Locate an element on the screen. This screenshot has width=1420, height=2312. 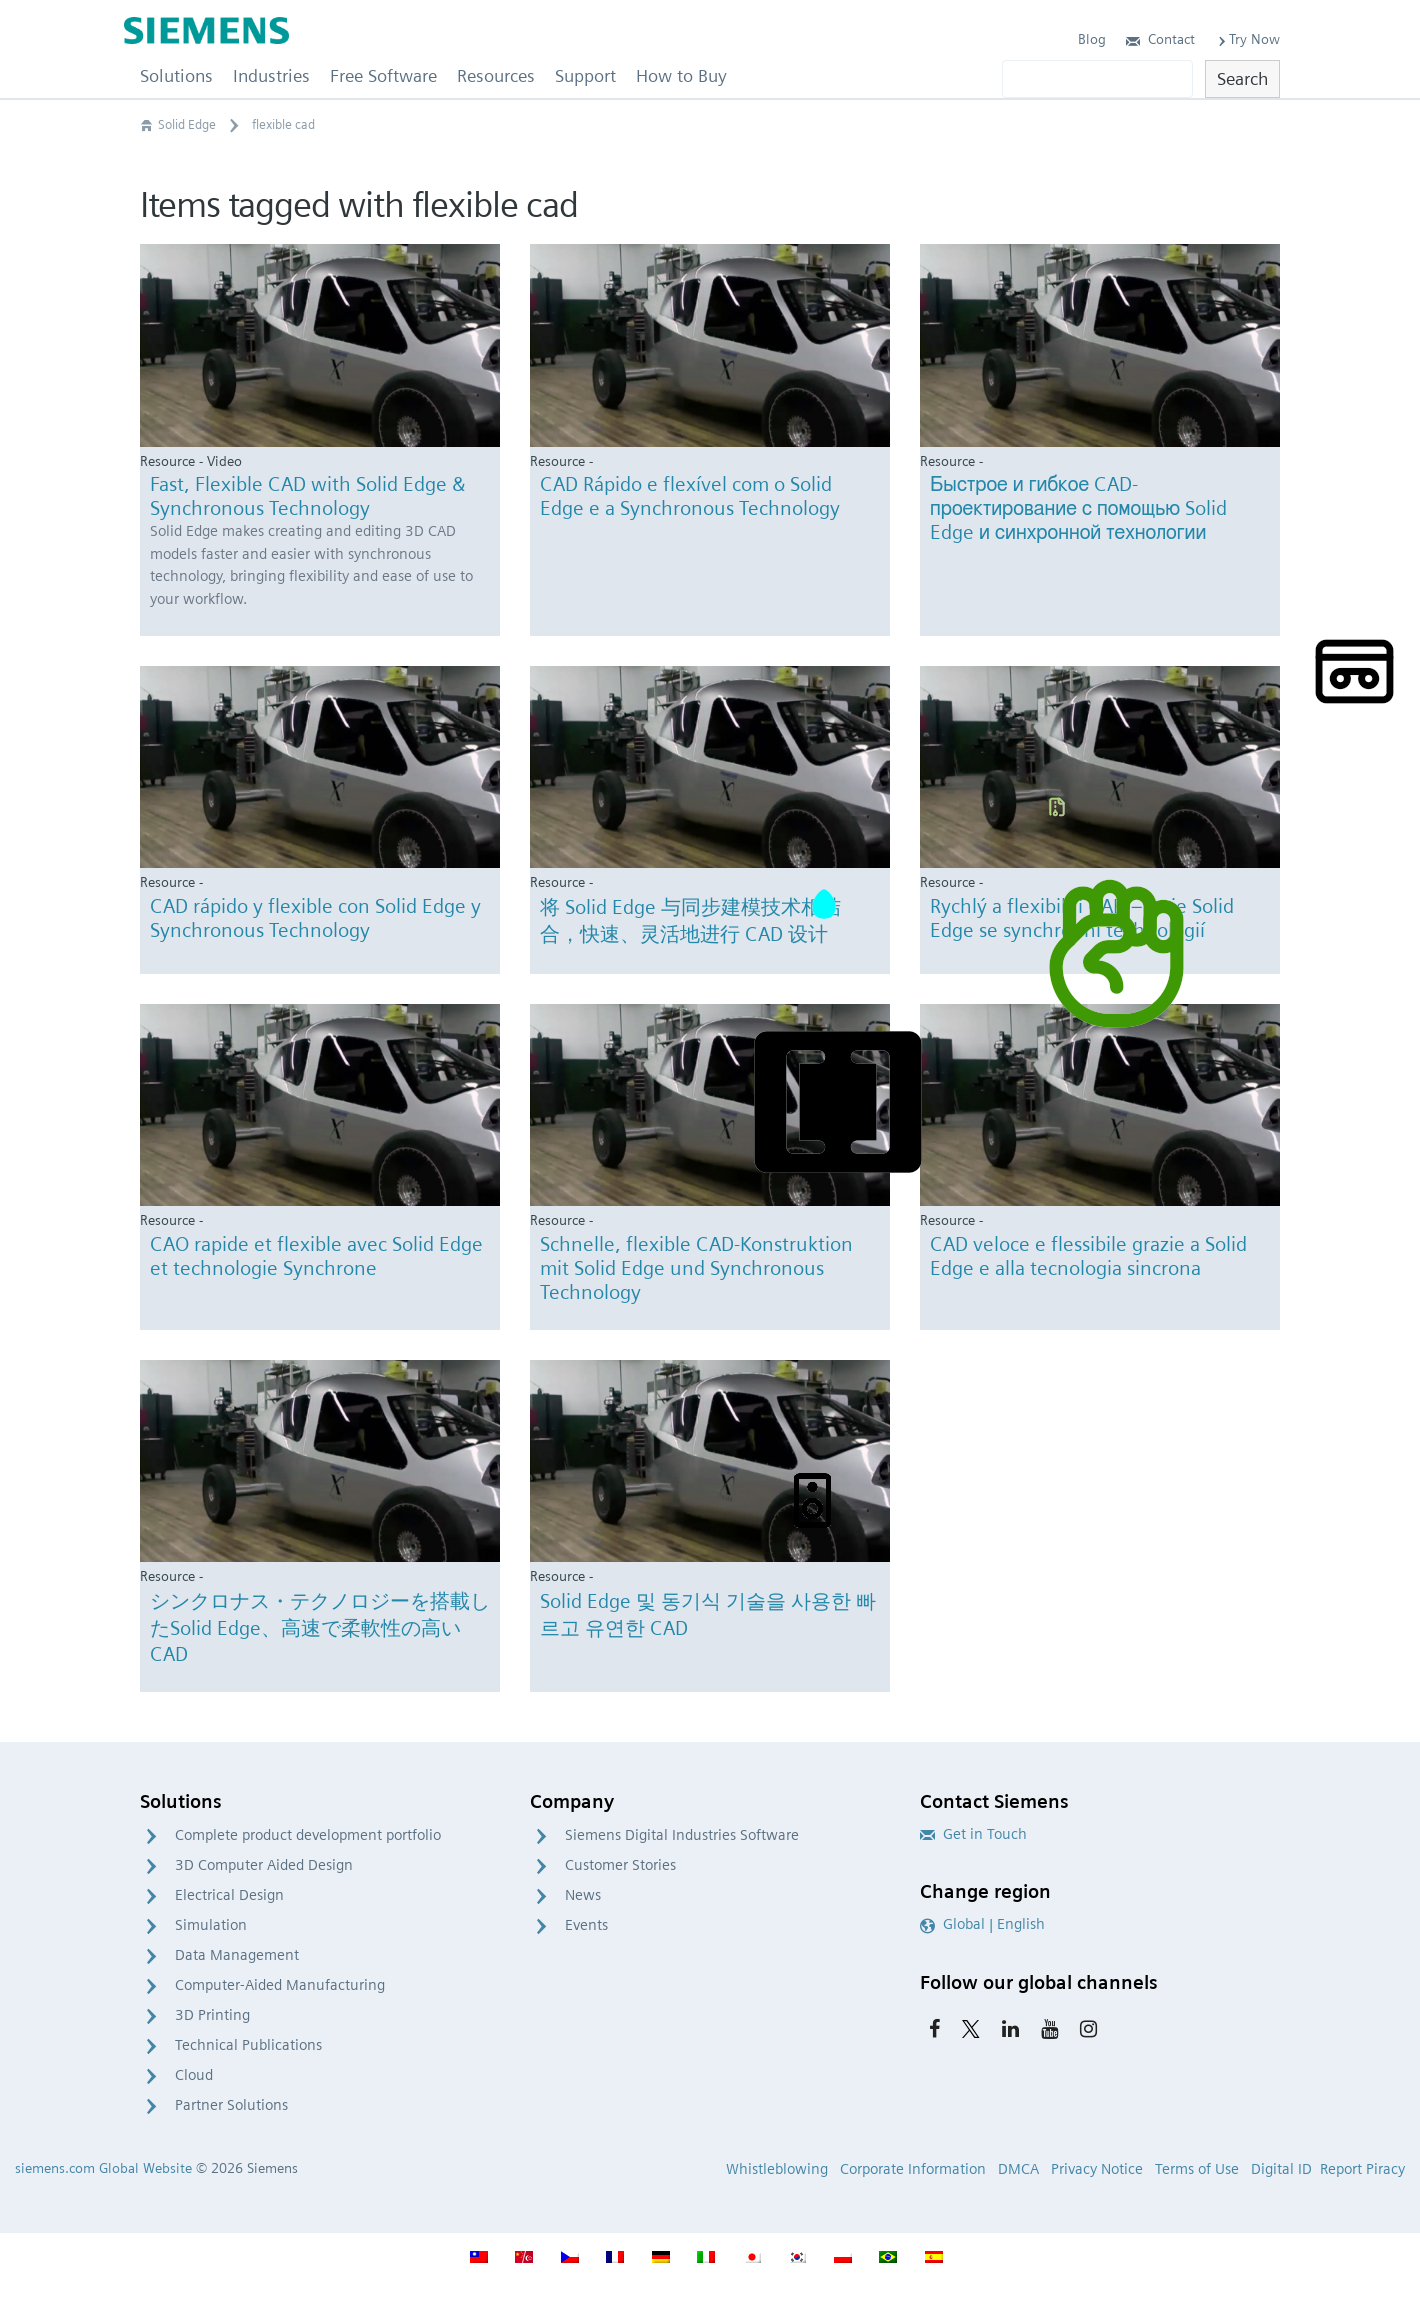
access video archive or recordings is located at coordinates (1354, 671).